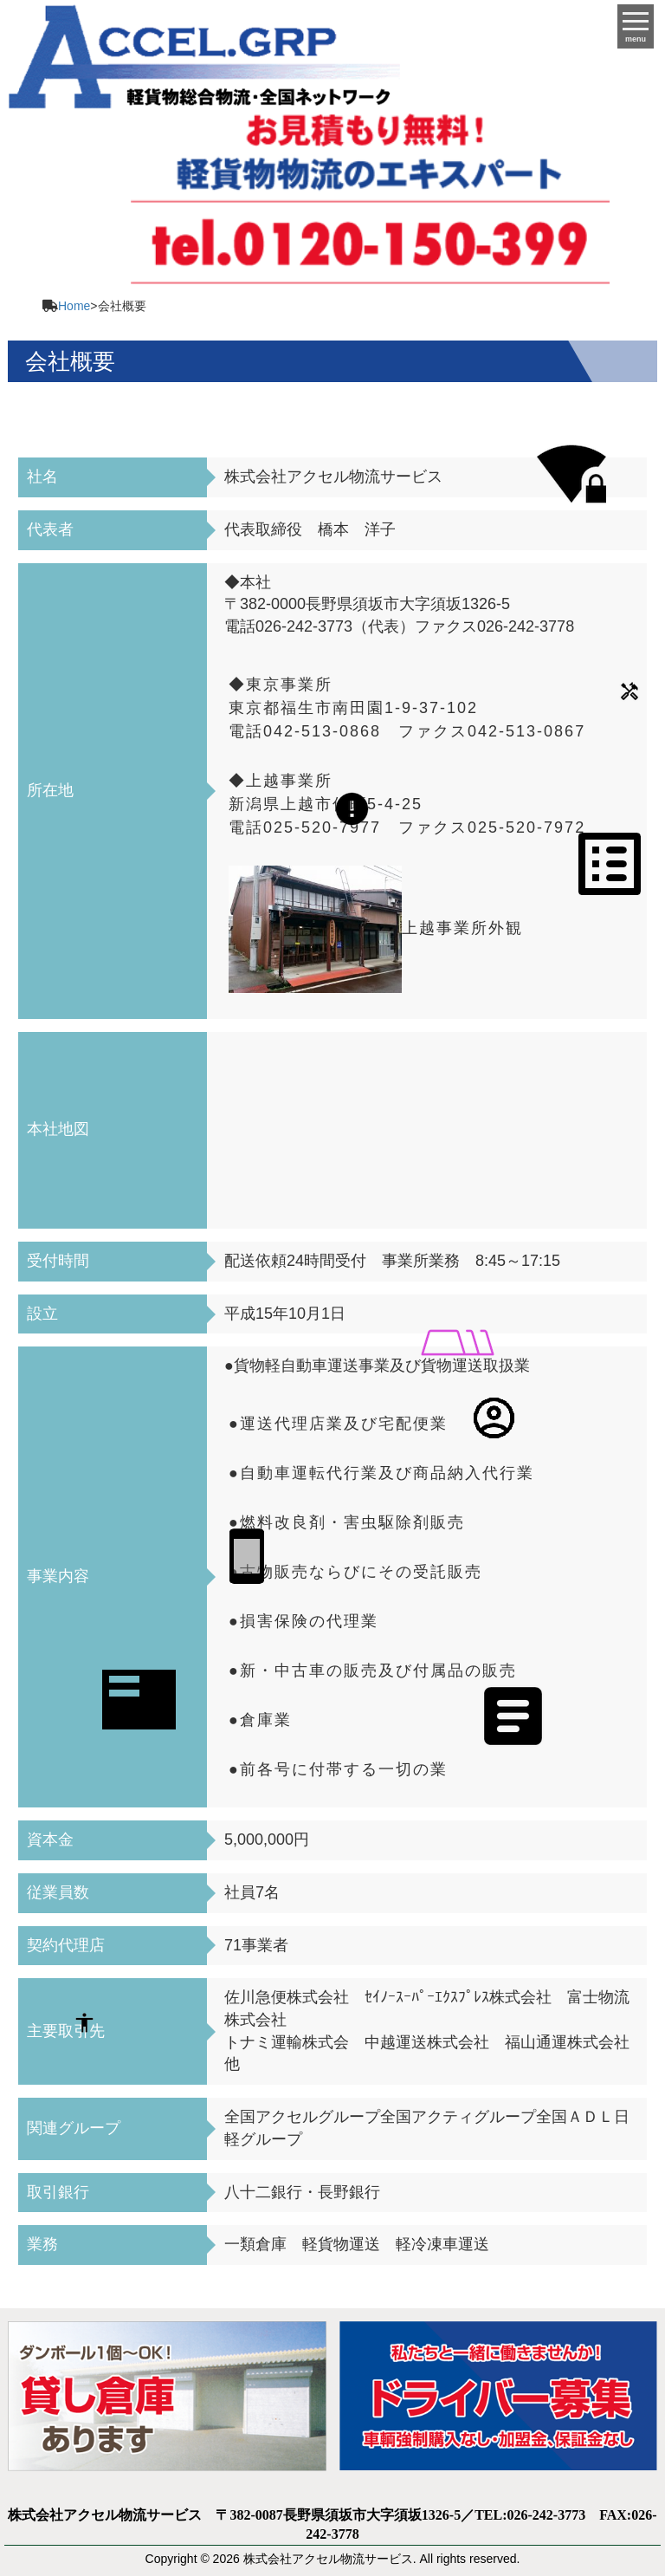 The image size is (665, 2576). What do you see at coordinates (513, 1716) in the screenshot?
I see `view article or document content` at bounding box center [513, 1716].